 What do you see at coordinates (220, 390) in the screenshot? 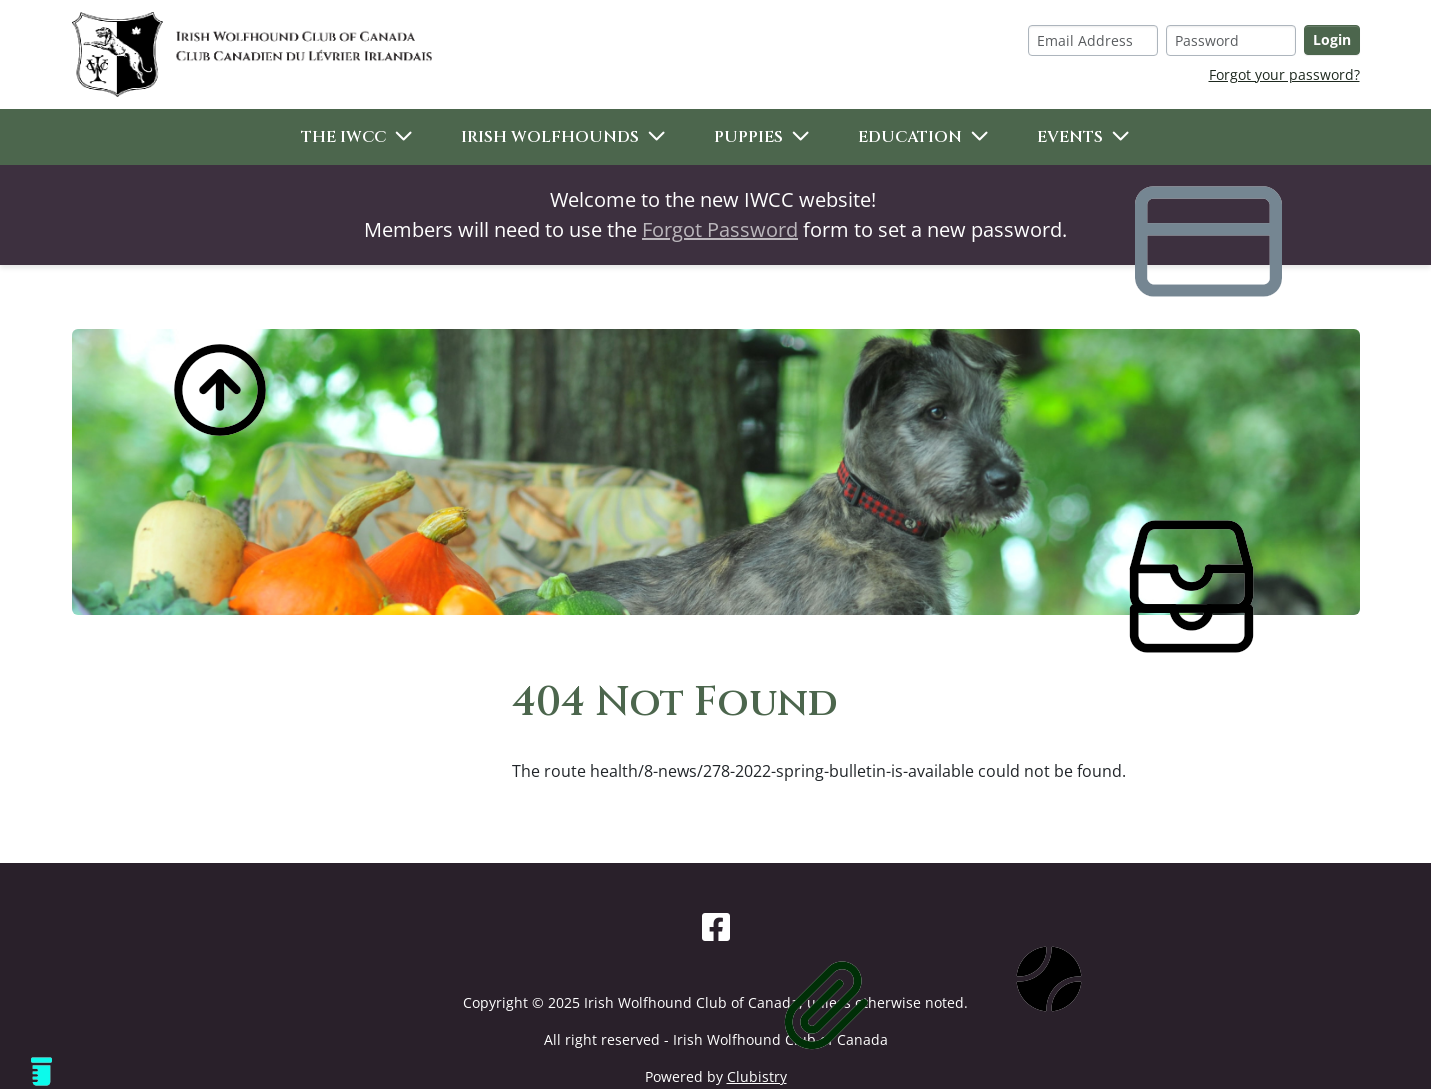
I see `scroll to top of page` at bounding box center [220, 390].